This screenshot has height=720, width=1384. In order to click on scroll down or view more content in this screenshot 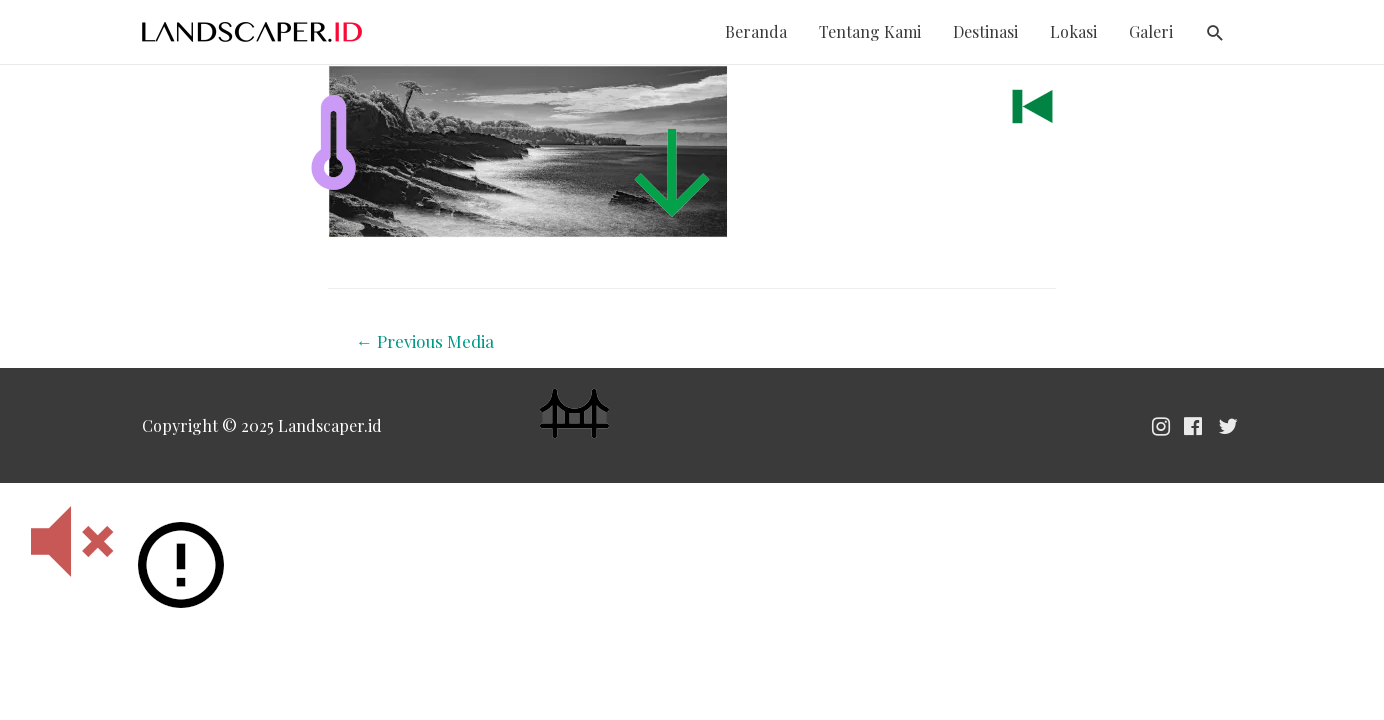, I will do `click(672, 173)`.